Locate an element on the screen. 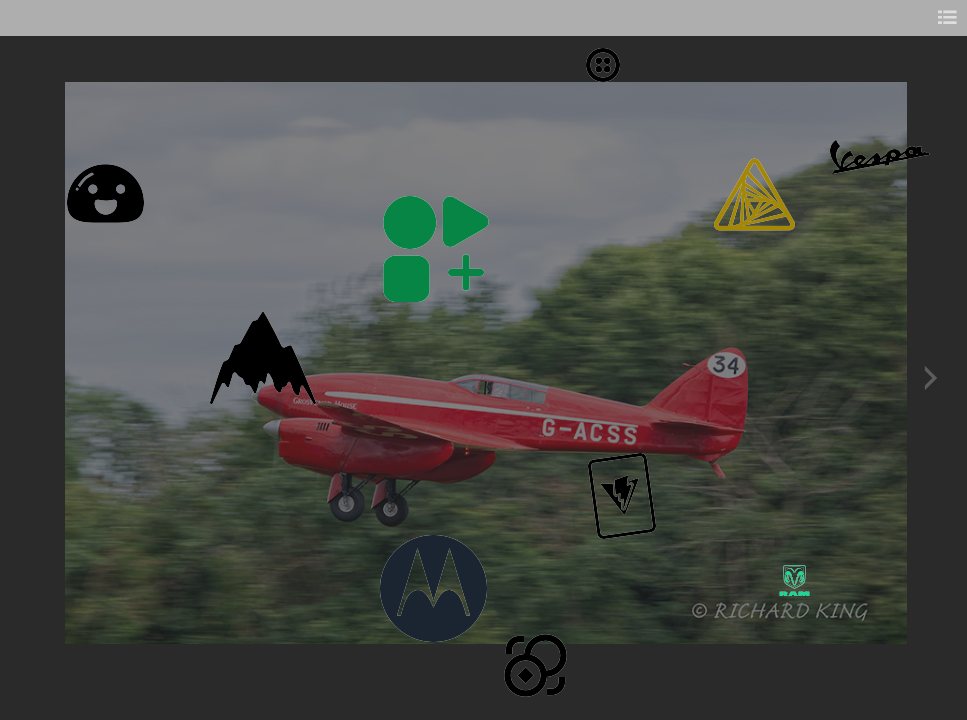 Image resolution: width=967 pixels, height=720 pixels. burton snowboards brand logo is located at coordinates (263, 358).